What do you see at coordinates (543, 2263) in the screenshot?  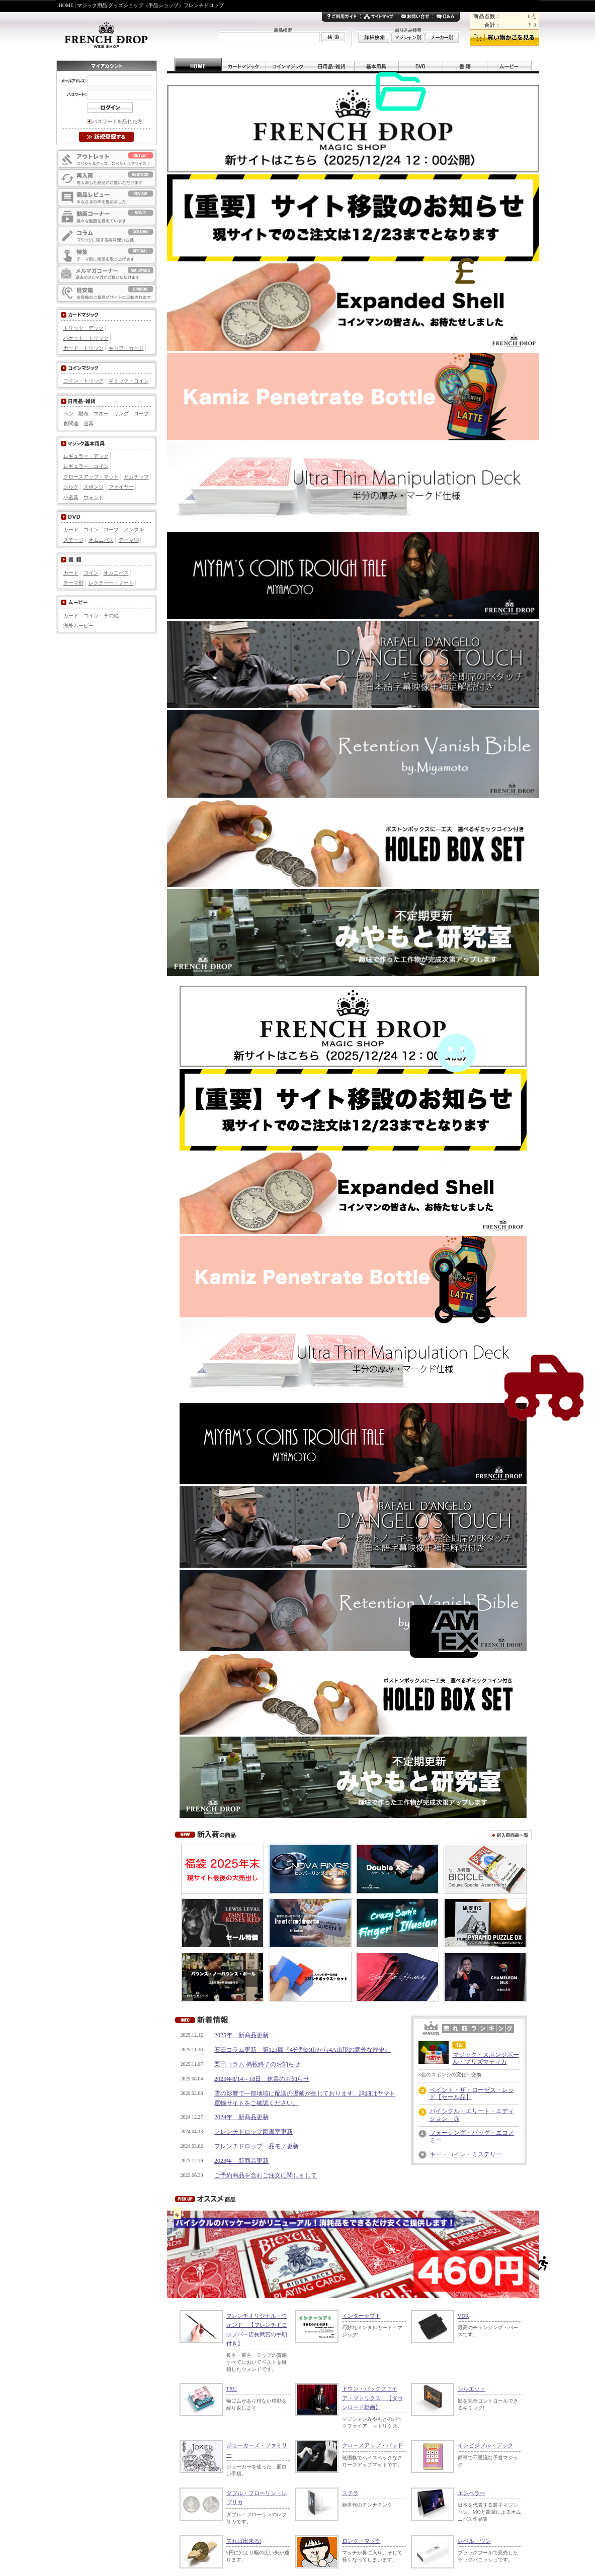 I see `start a running or jogging workout` at bounding box center [543, 2263].